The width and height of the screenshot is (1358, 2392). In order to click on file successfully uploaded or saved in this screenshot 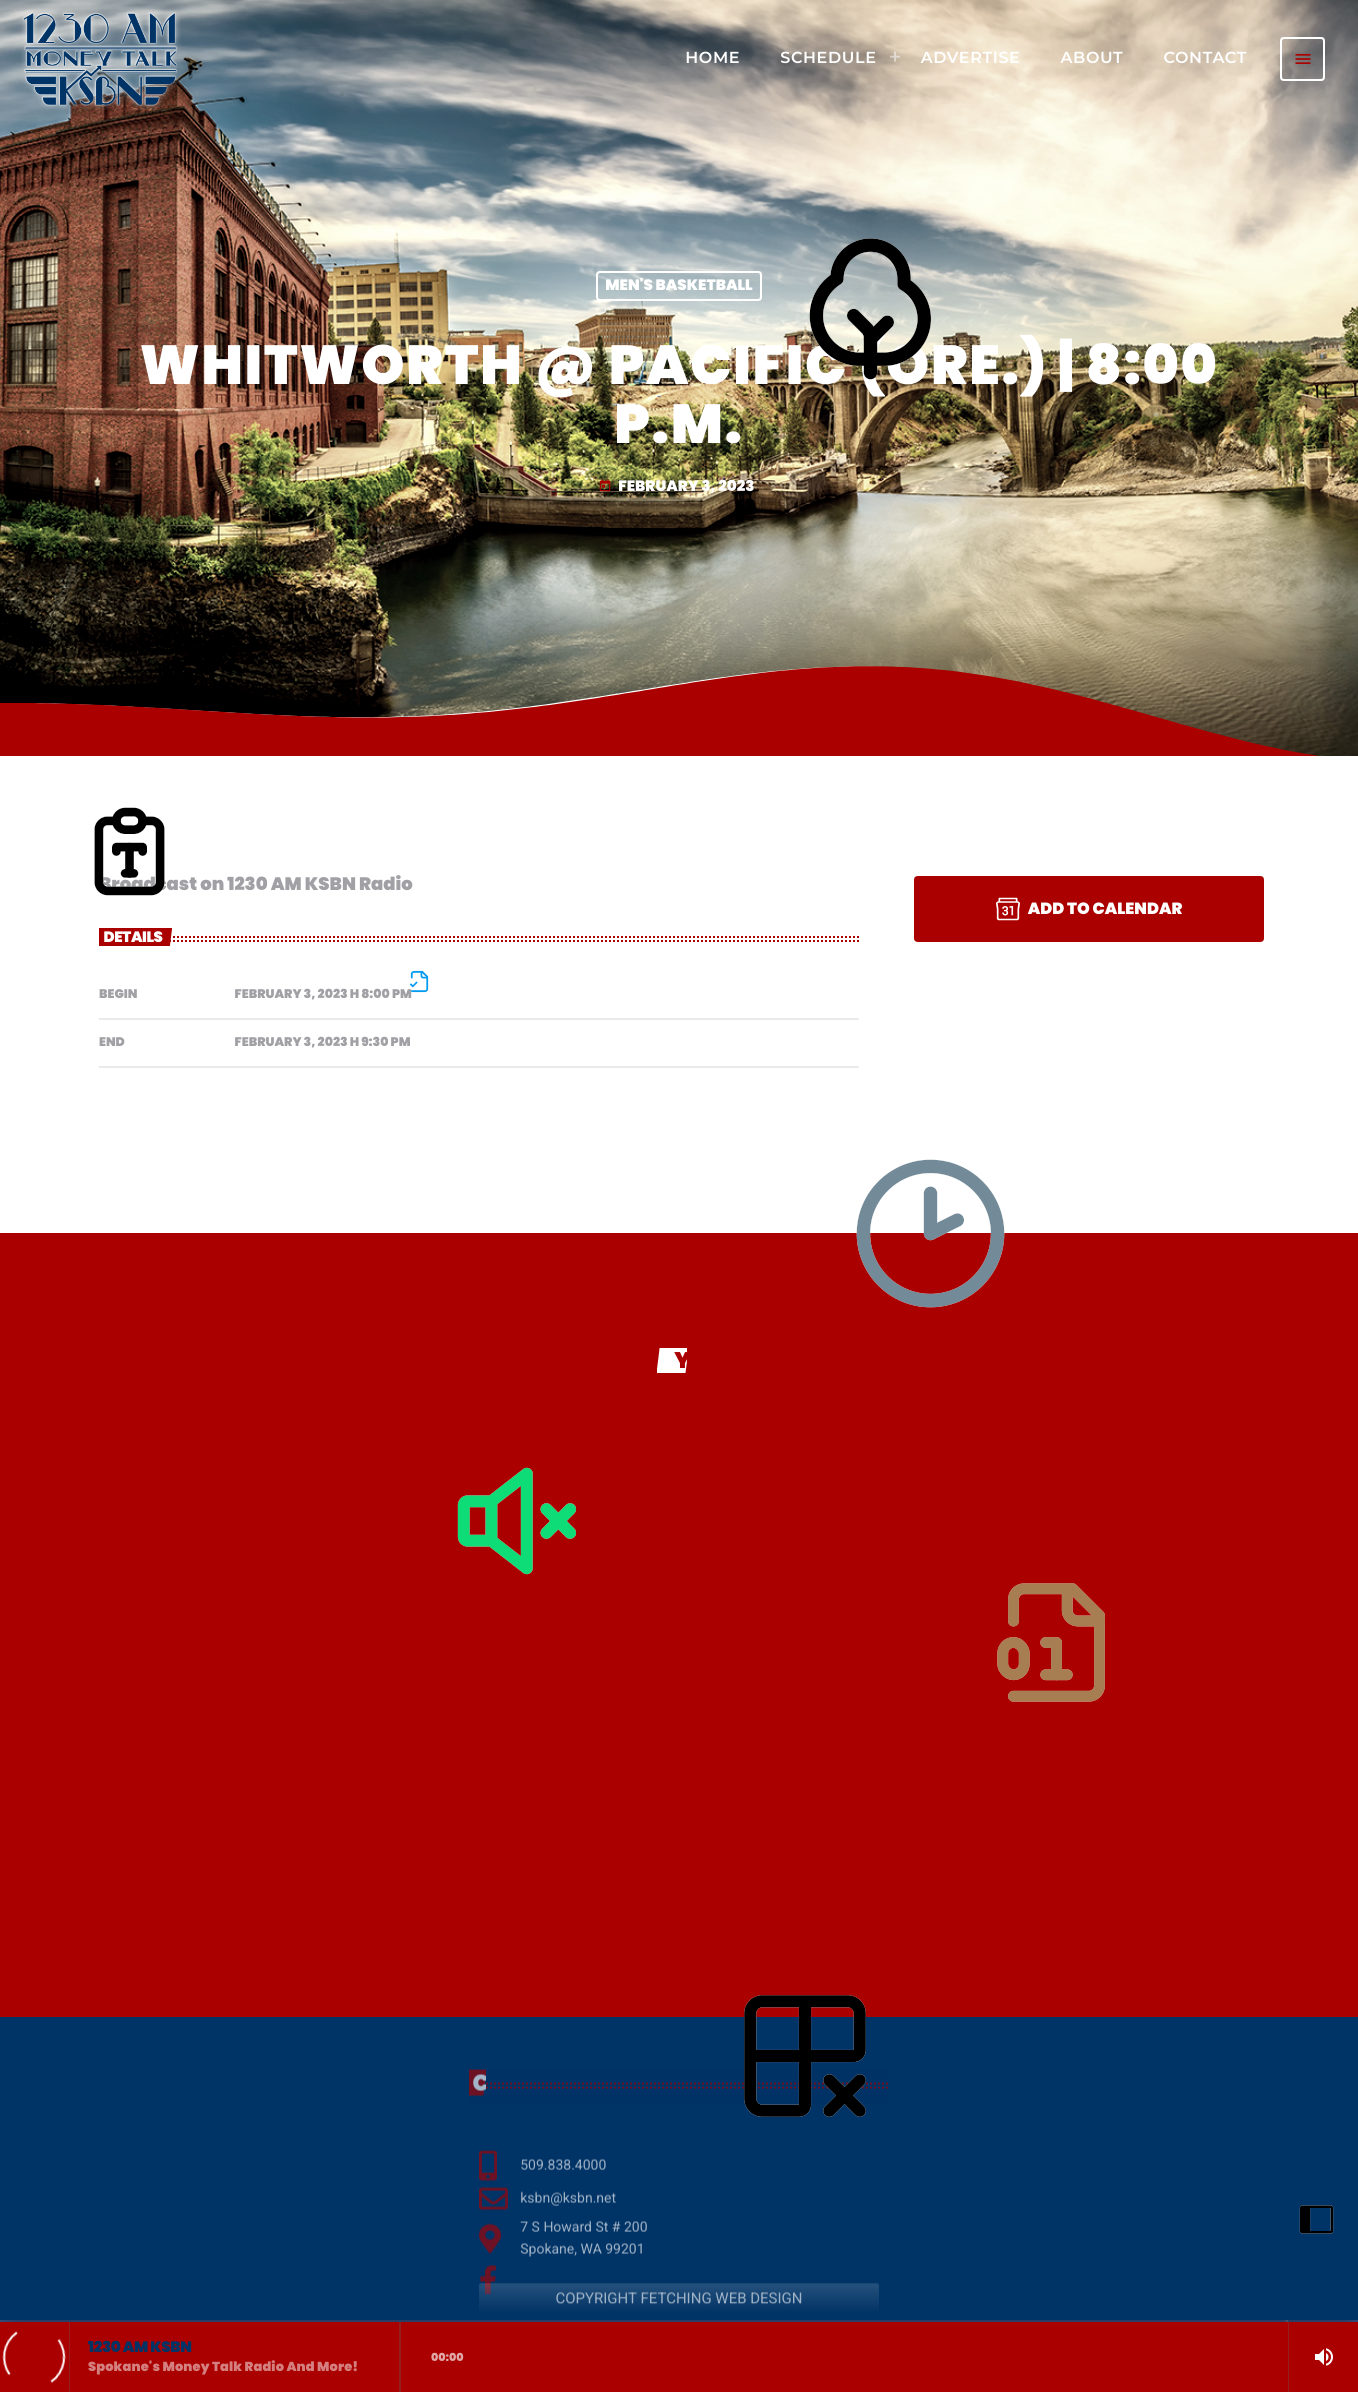, I will do `click(419, 981)`.